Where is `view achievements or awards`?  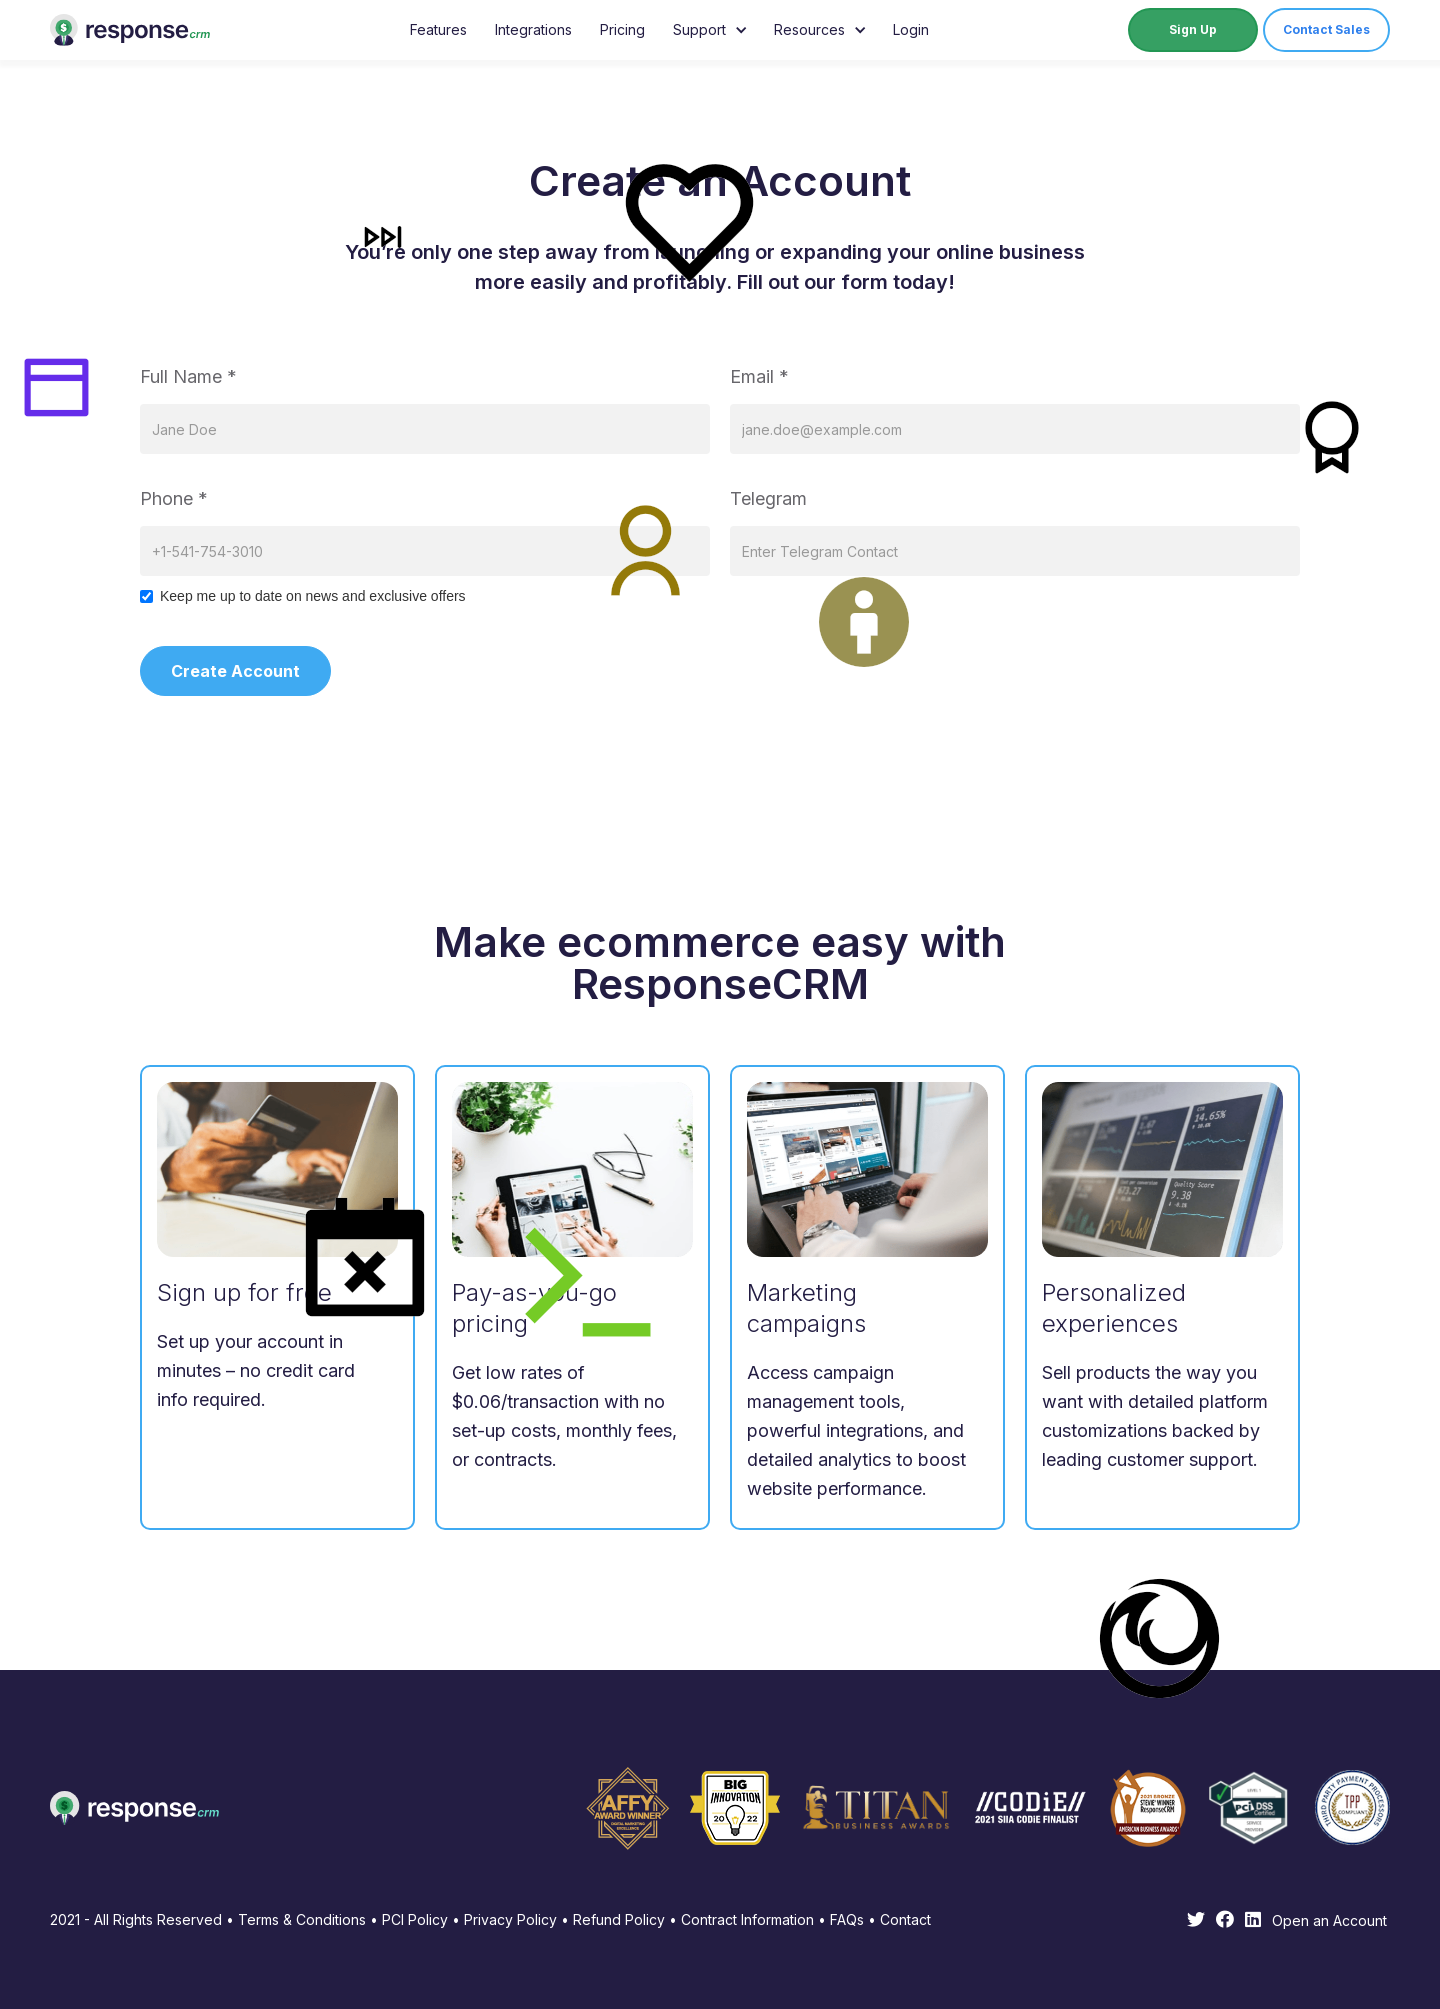
view achievements or awards is located at coordinates (1332, 438).